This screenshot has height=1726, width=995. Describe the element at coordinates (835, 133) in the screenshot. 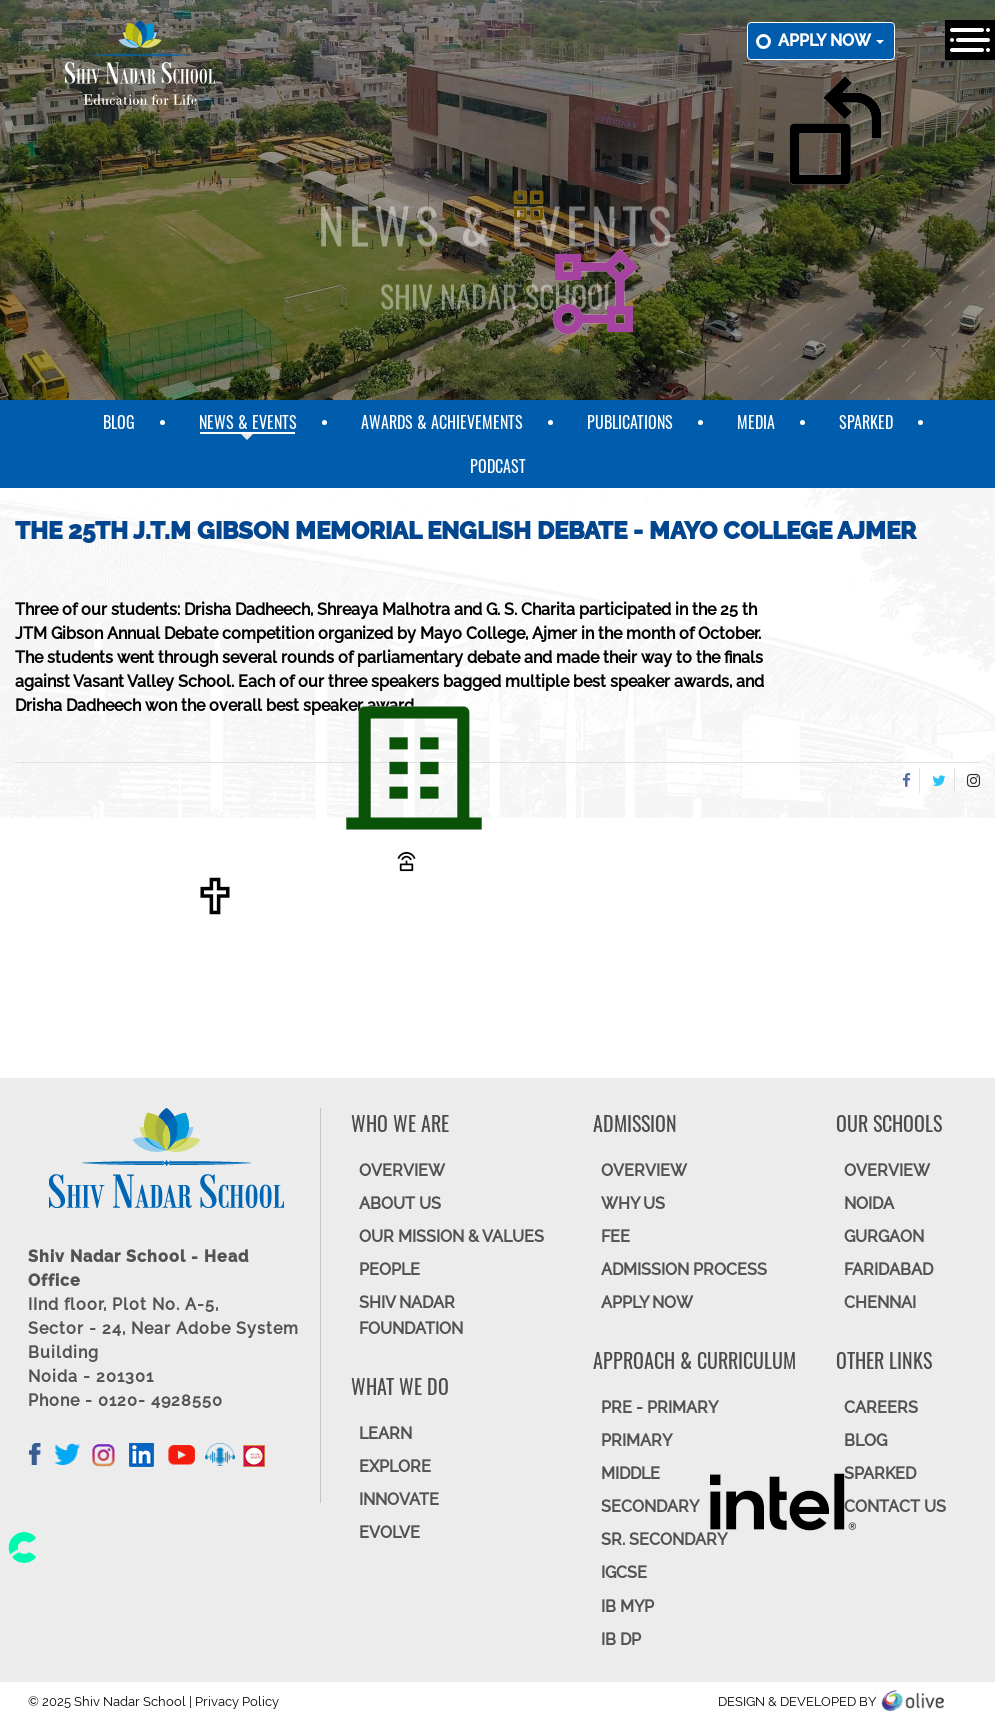

I see `rotate object counterclockwise` at that location.